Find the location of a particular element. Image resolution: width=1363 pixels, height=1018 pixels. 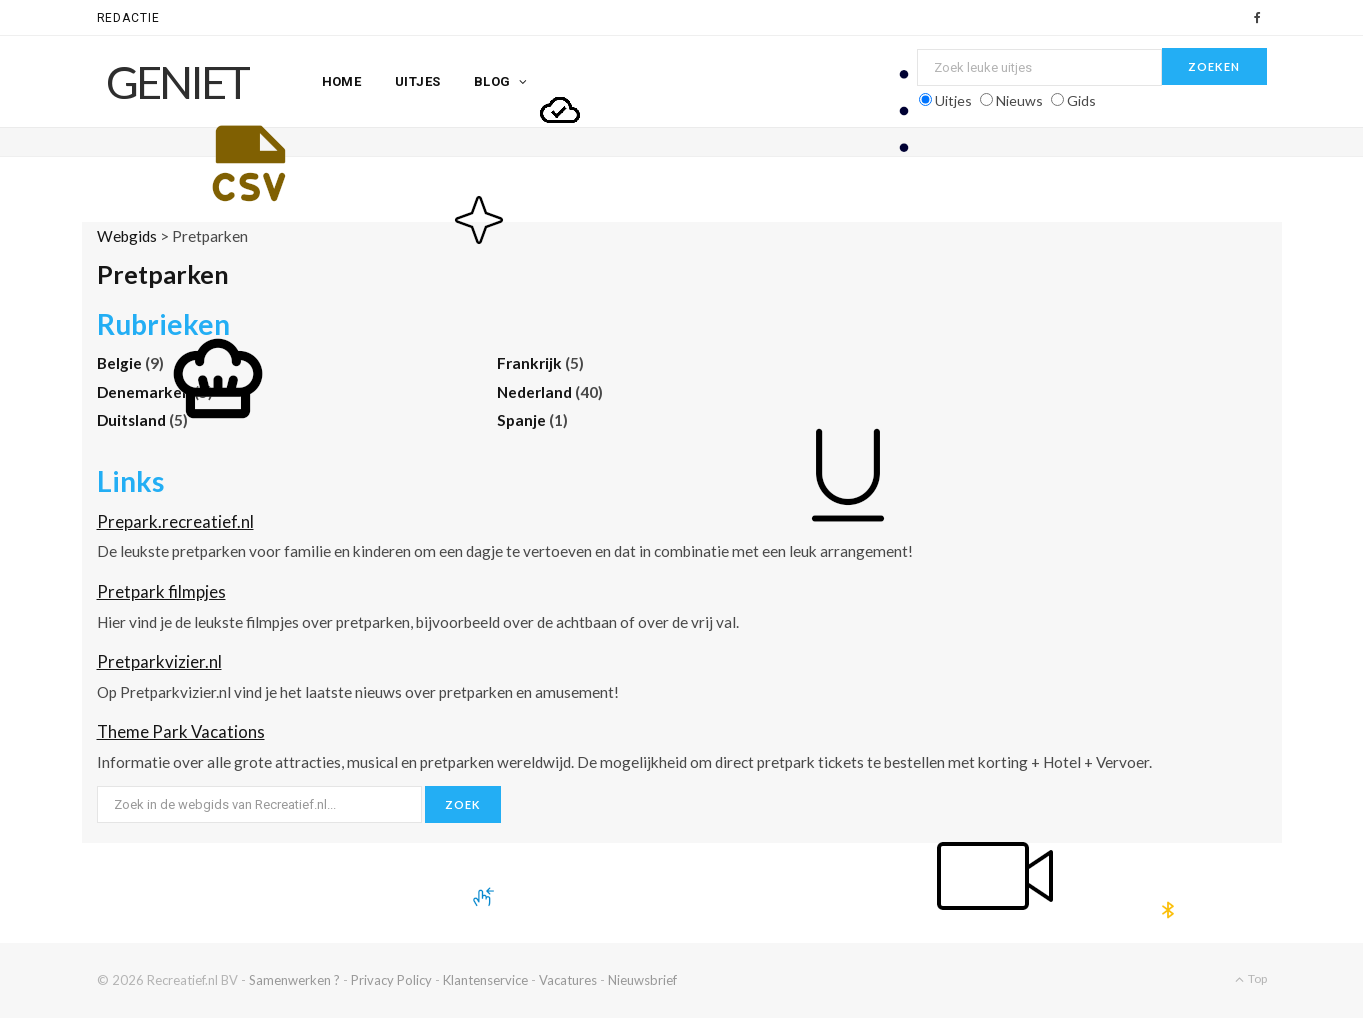

open or view a CSV file is located at coordinates (250, 166).